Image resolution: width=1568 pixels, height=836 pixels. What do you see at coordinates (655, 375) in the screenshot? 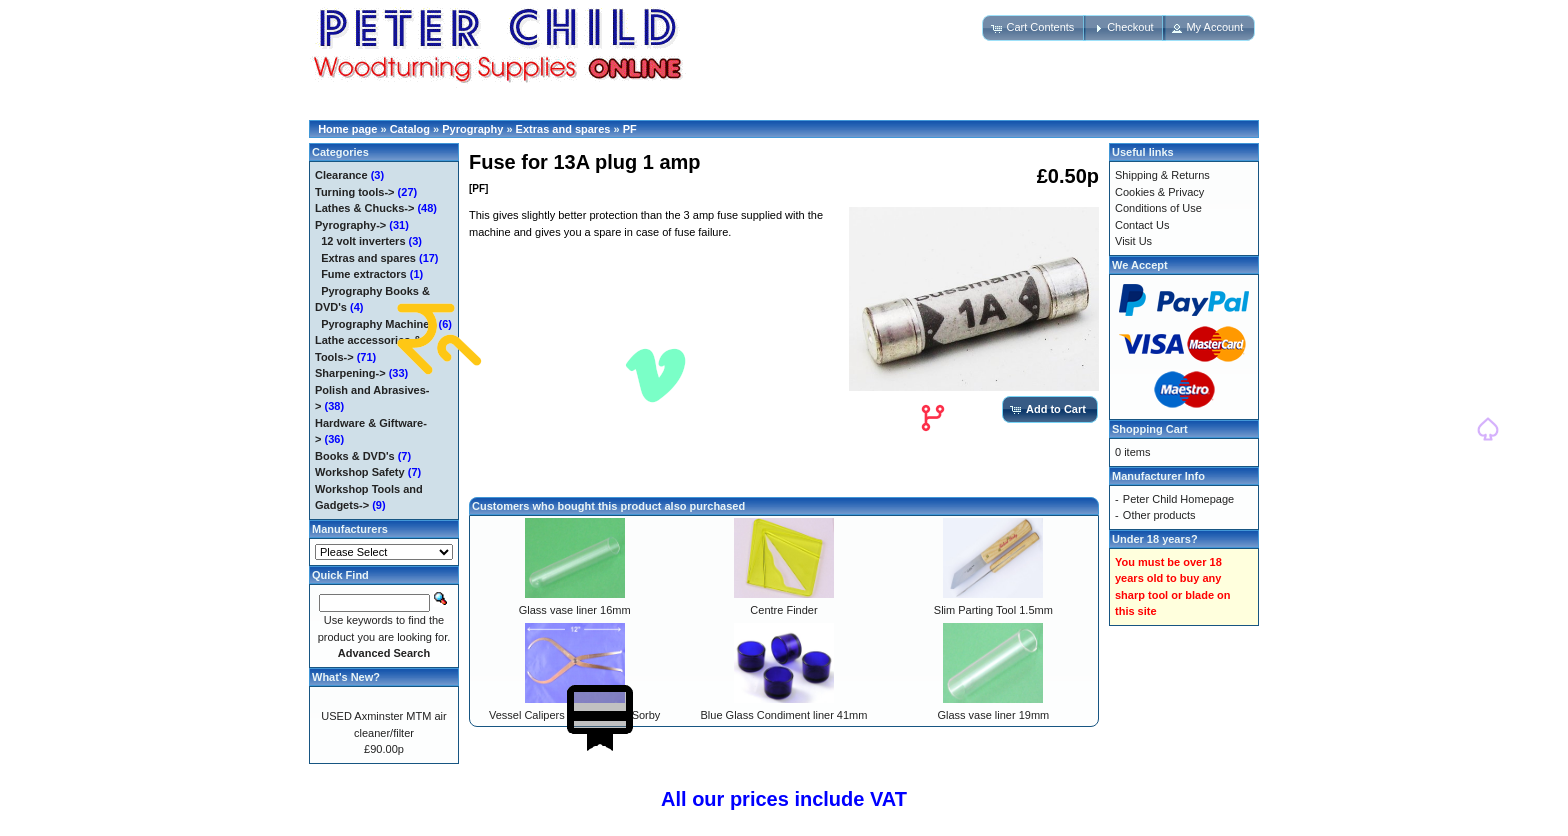
I see `open vimeo app` at bounding box center [655, 375].